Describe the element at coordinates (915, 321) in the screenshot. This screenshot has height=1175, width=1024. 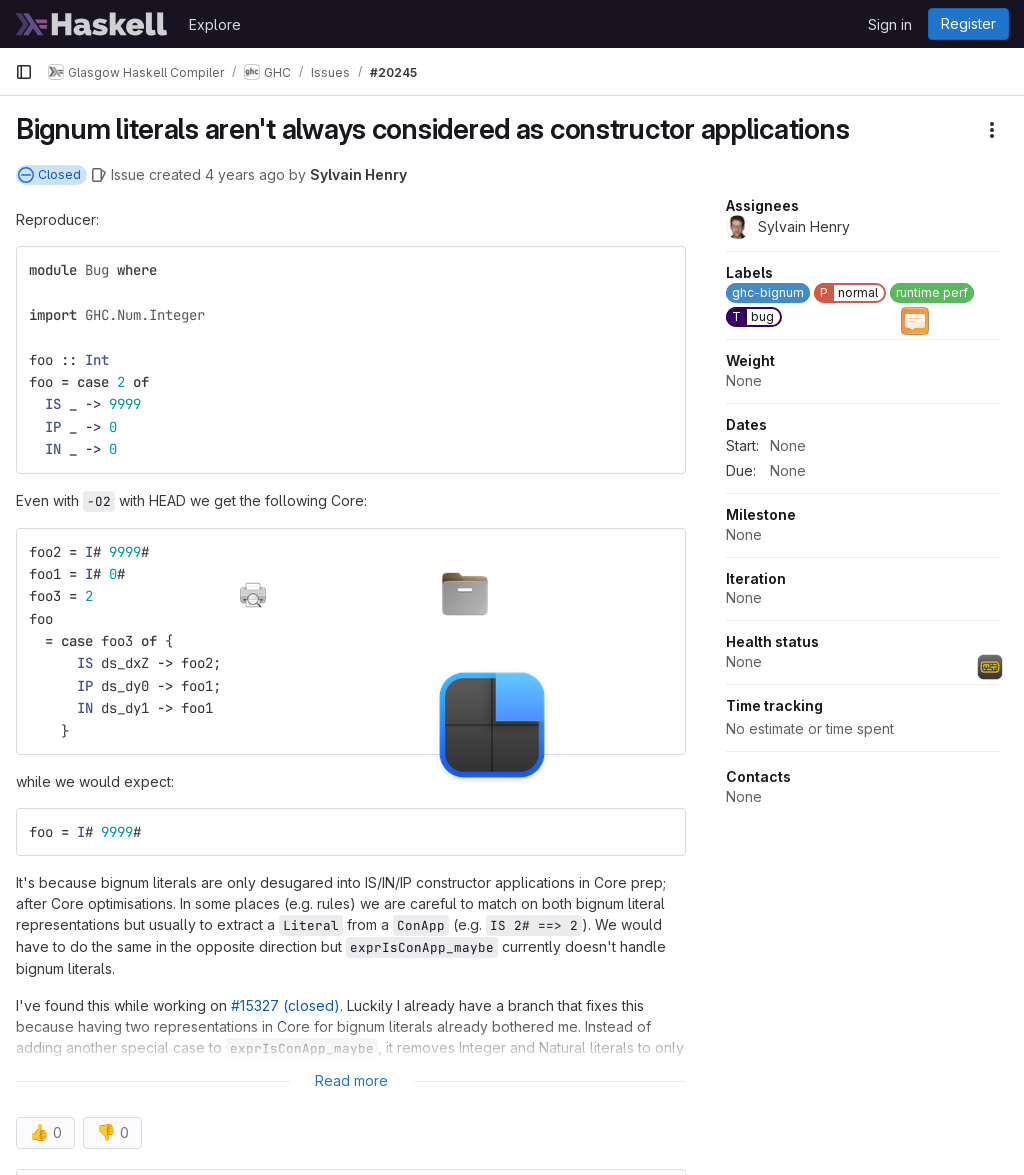
I see `open empathy messaging app` at that location.